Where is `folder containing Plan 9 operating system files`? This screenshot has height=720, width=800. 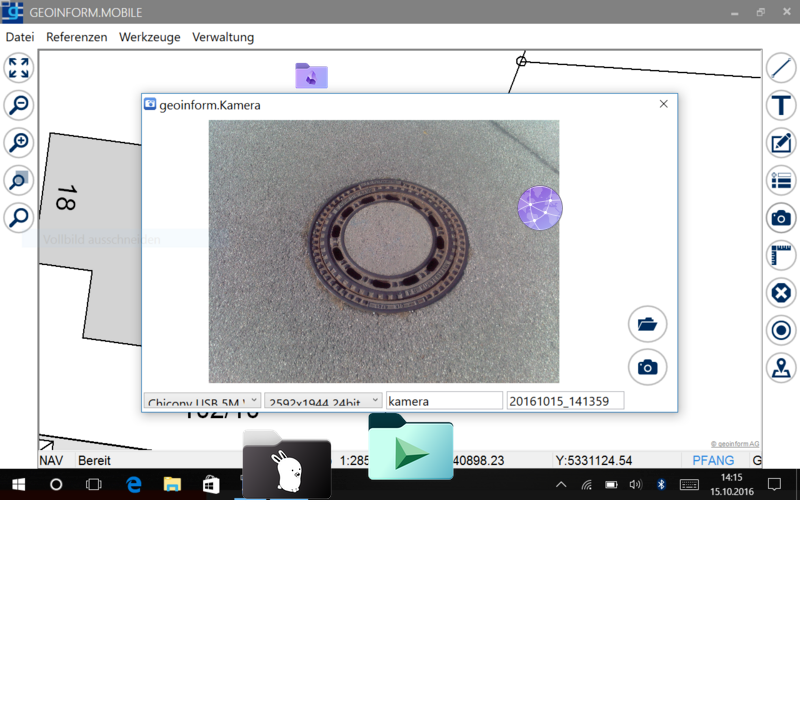 folder containing Plan 9 operating system files is located at coordinates (286, 466).